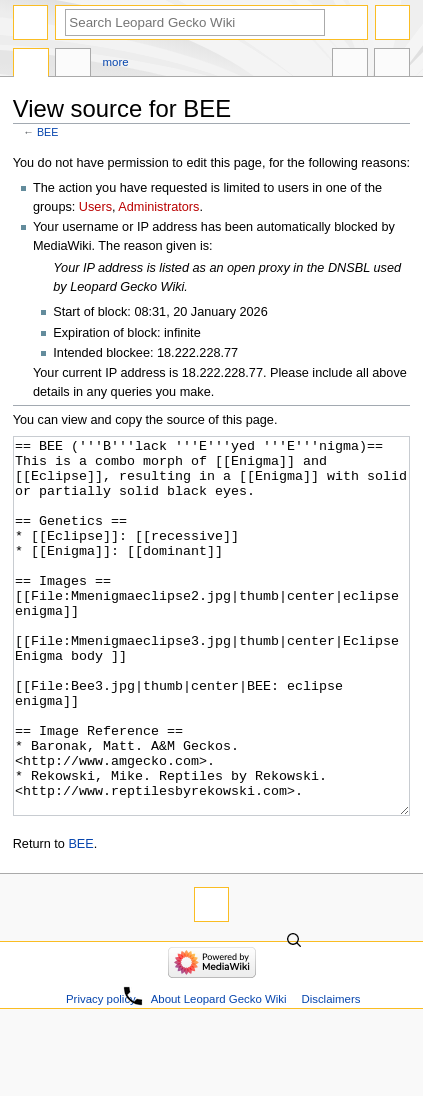  Describe the element at coordinates (133, 996) in the screenshot. I see `make a phone call` at that location.